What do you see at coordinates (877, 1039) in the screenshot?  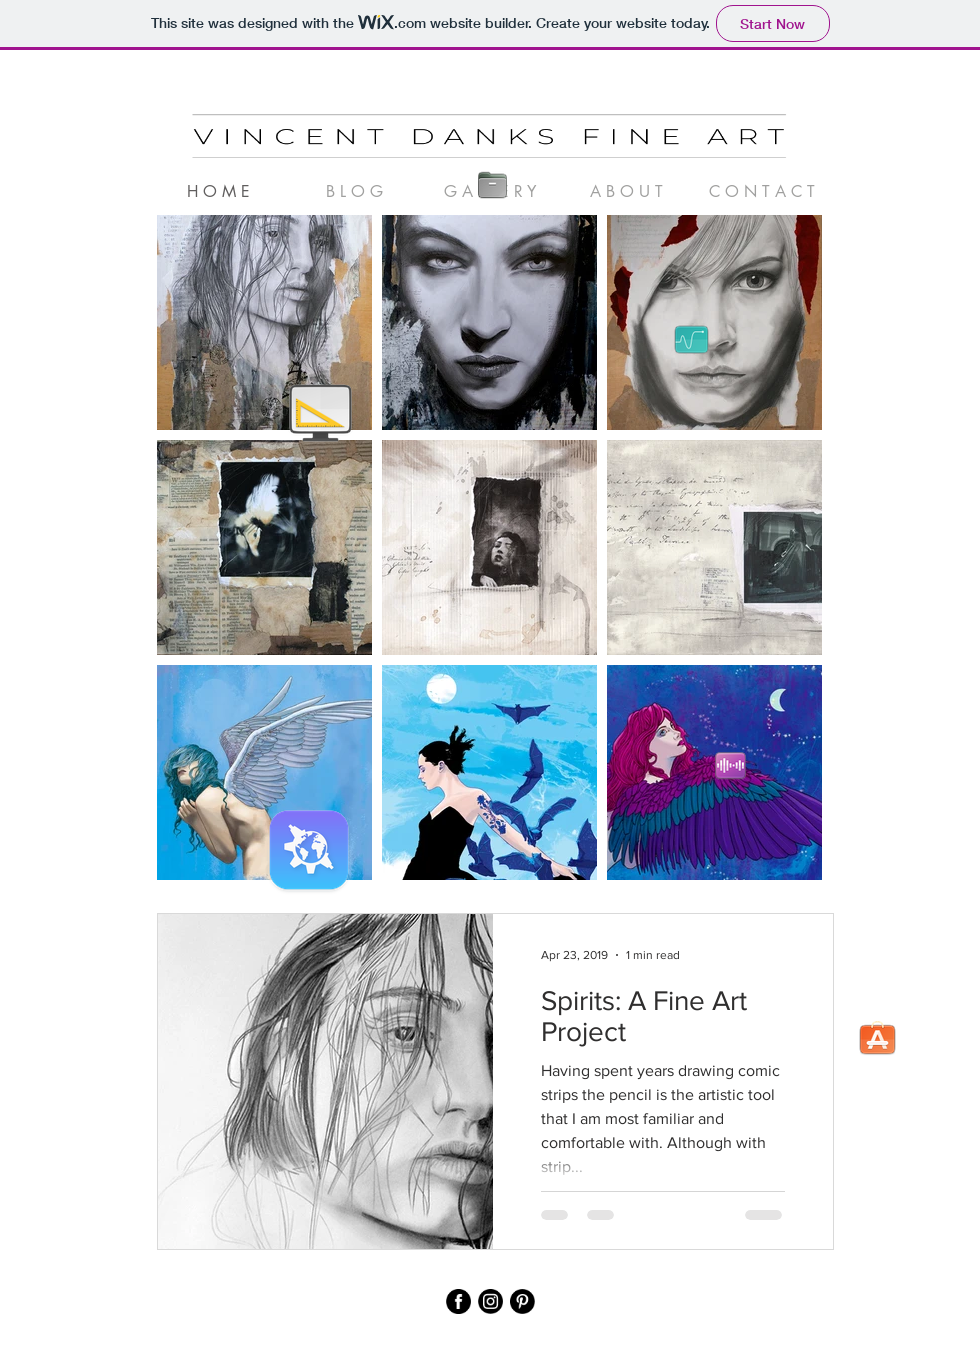 I see `open the software store to browse and install apps` at bounding box center [877, 1039].